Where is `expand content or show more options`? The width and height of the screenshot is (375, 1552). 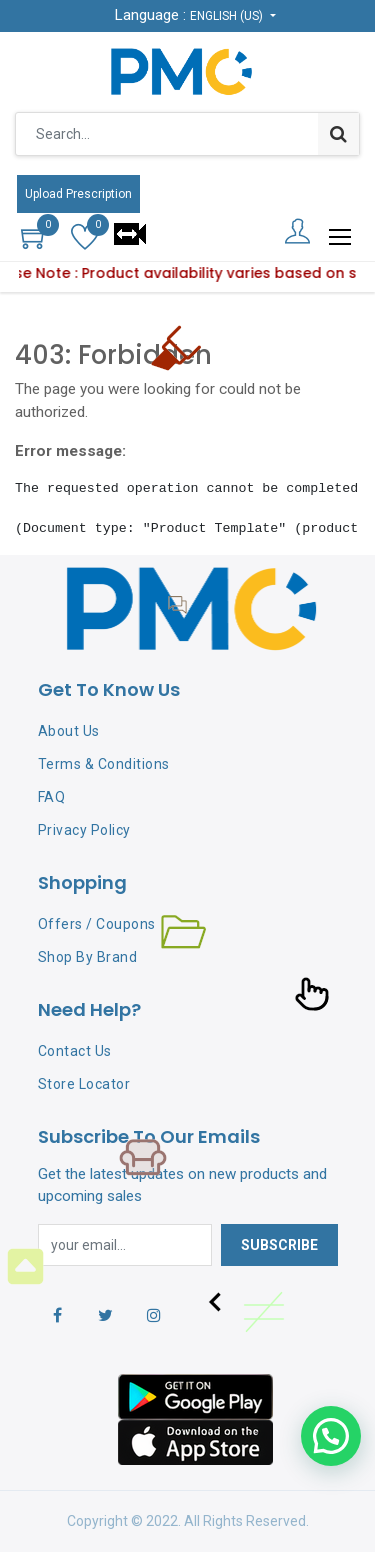 expand content or show more options is located at coordinates (25, 1266).